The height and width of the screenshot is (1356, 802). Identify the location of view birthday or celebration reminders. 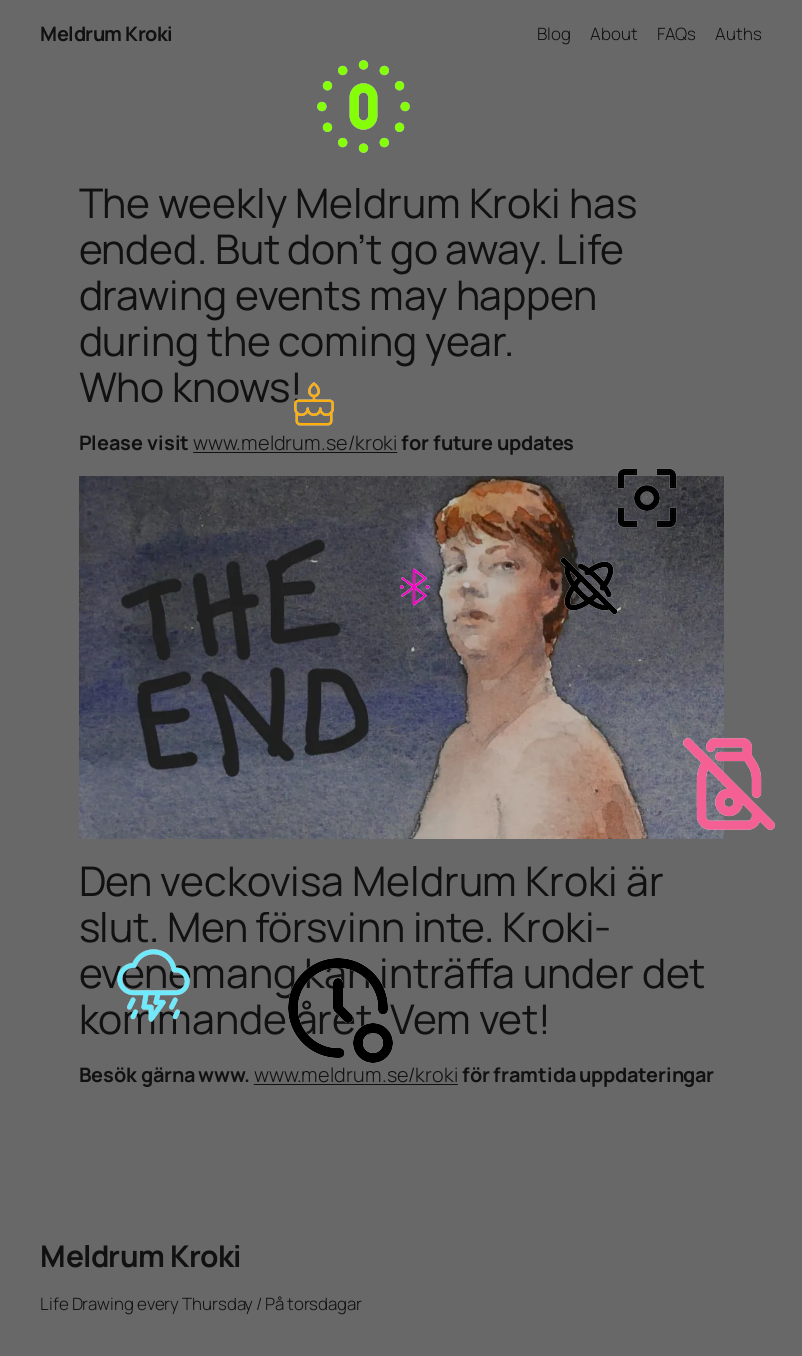
(314, 407).